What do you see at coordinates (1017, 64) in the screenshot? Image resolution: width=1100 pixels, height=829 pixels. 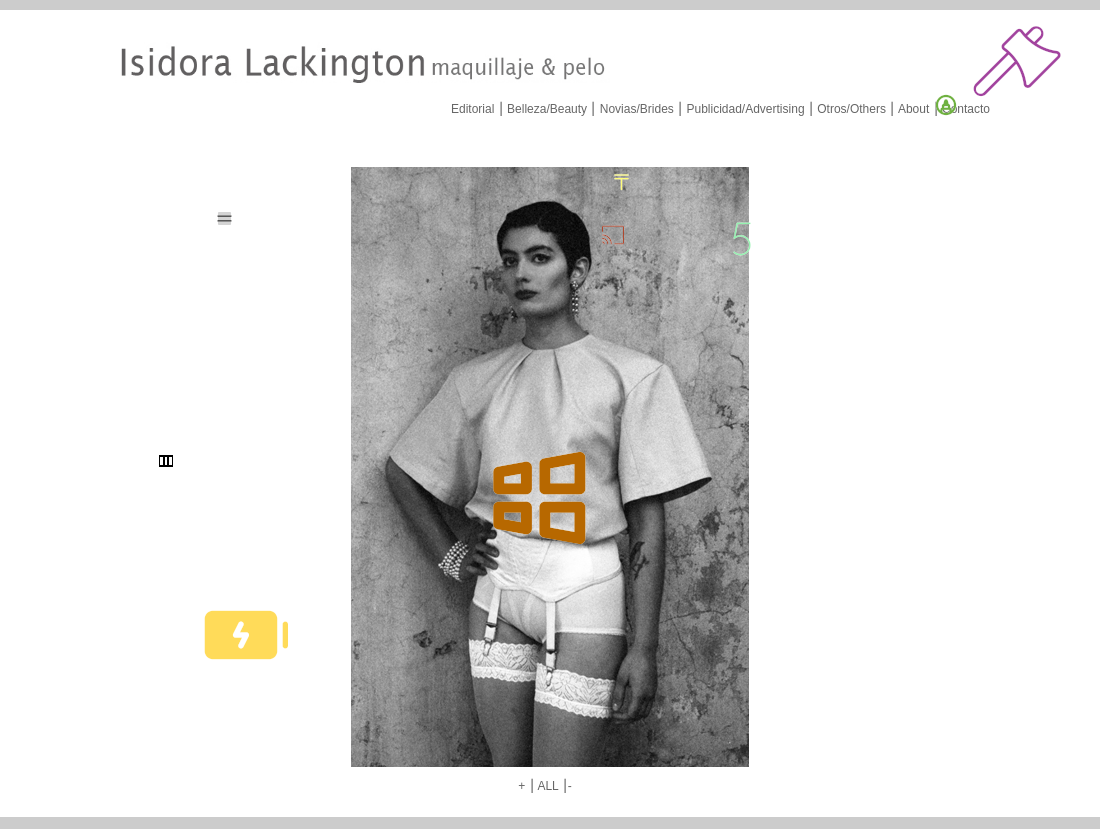 I see `access woodcutting or crafting tools` at bounding box center [1017, 64].